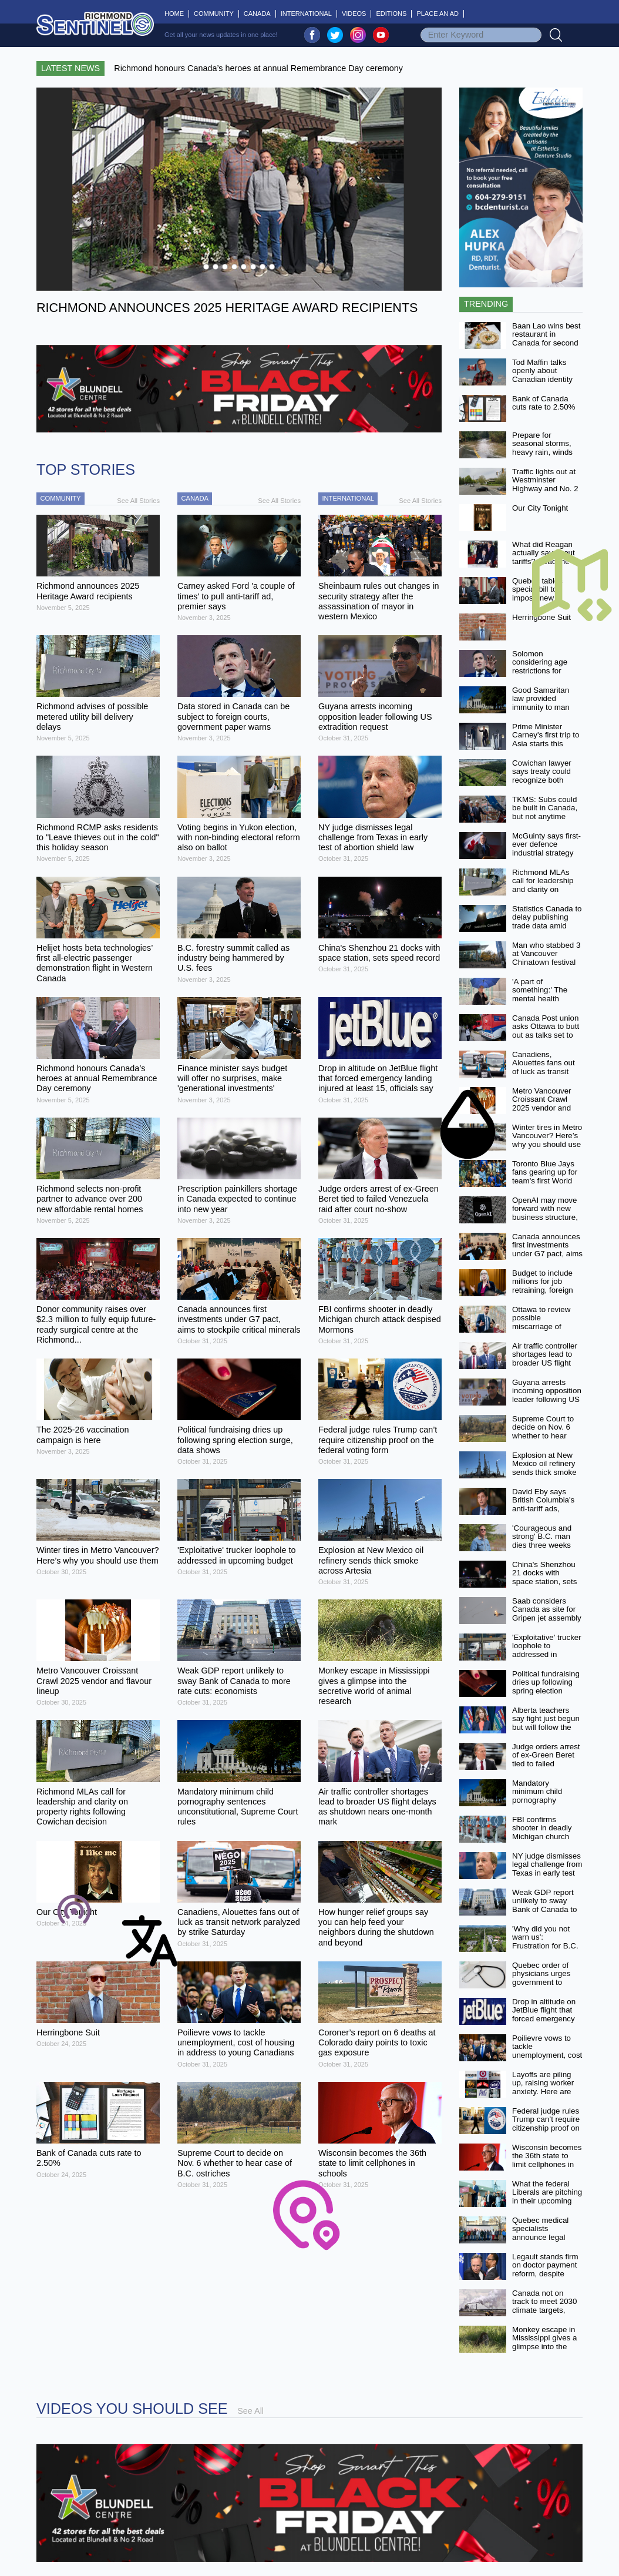  What do you see at coordinates (570, 583) in the screenshot?
I see `access map developer tools or API settings` at bounding box center [570, 583].